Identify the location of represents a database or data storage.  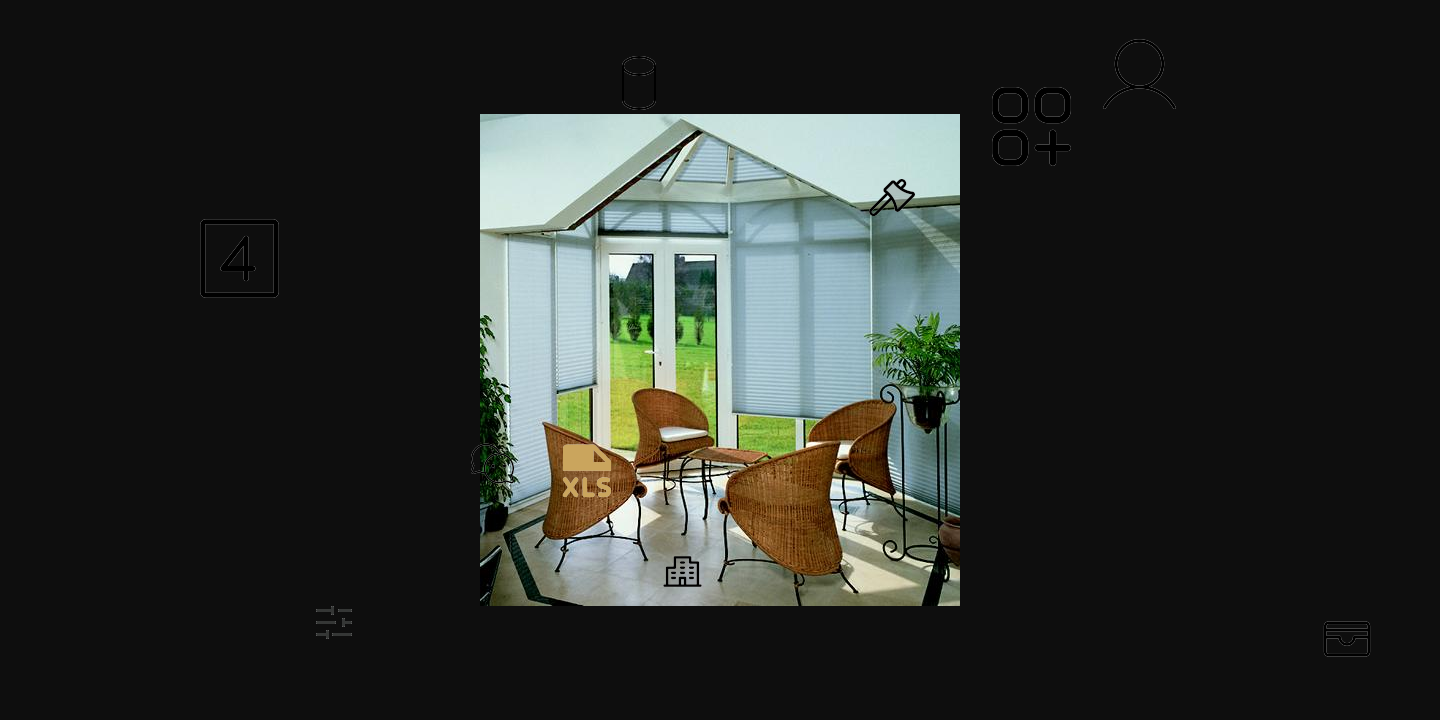
(639, 83).